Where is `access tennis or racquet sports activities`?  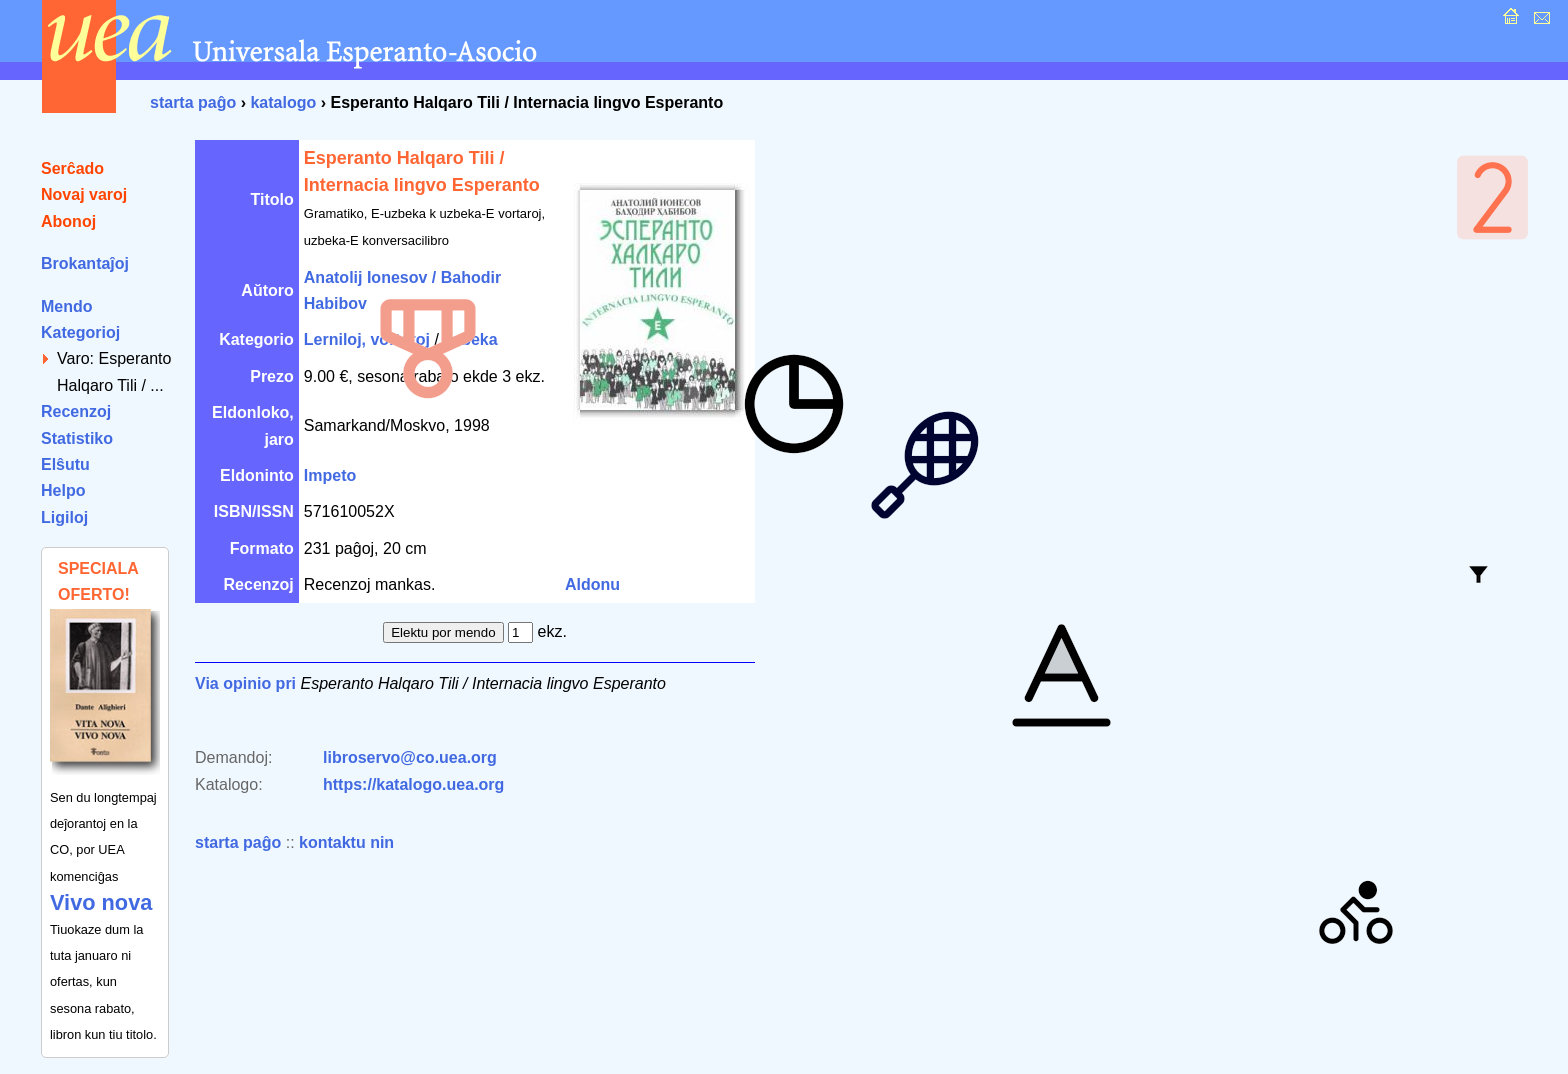 access tennis or racquet sports activities is located at coordinates (923, 467).